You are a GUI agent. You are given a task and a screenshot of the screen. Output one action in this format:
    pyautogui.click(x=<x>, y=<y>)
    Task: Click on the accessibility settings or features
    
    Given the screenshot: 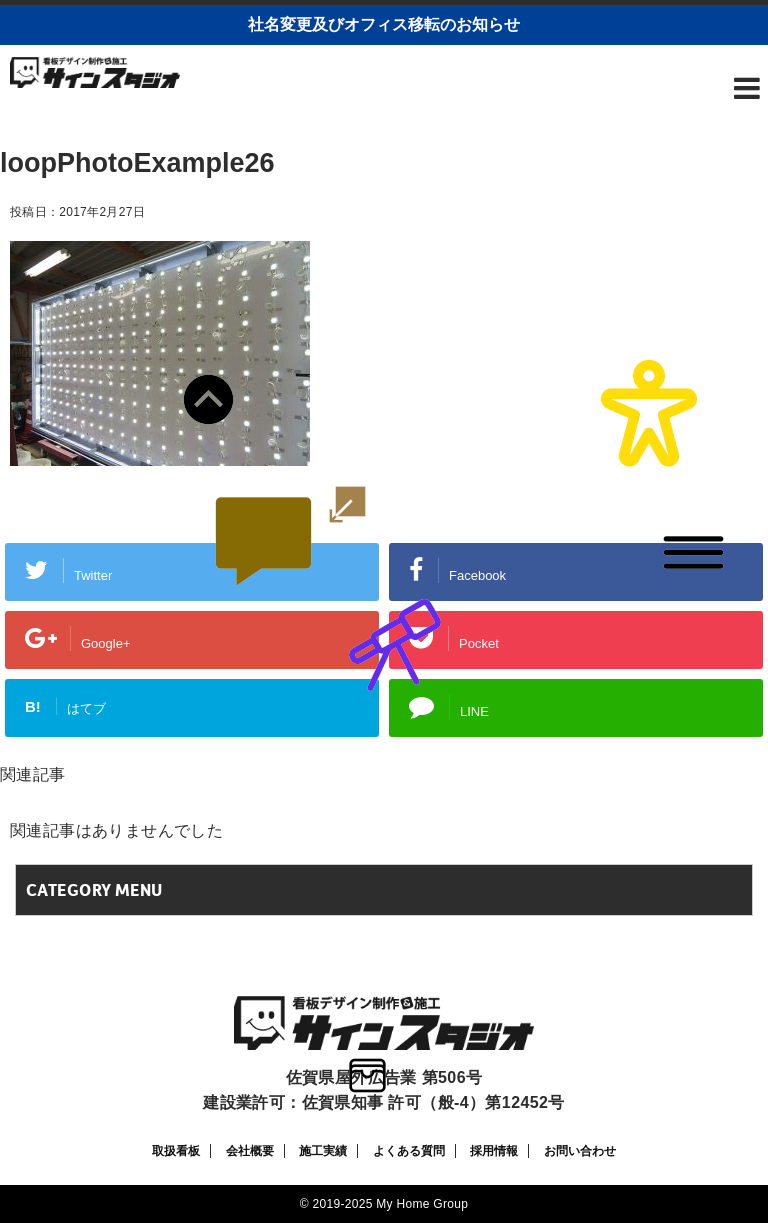 What is the action you would take?
    pyautogui.click(x=649, y=415)
    